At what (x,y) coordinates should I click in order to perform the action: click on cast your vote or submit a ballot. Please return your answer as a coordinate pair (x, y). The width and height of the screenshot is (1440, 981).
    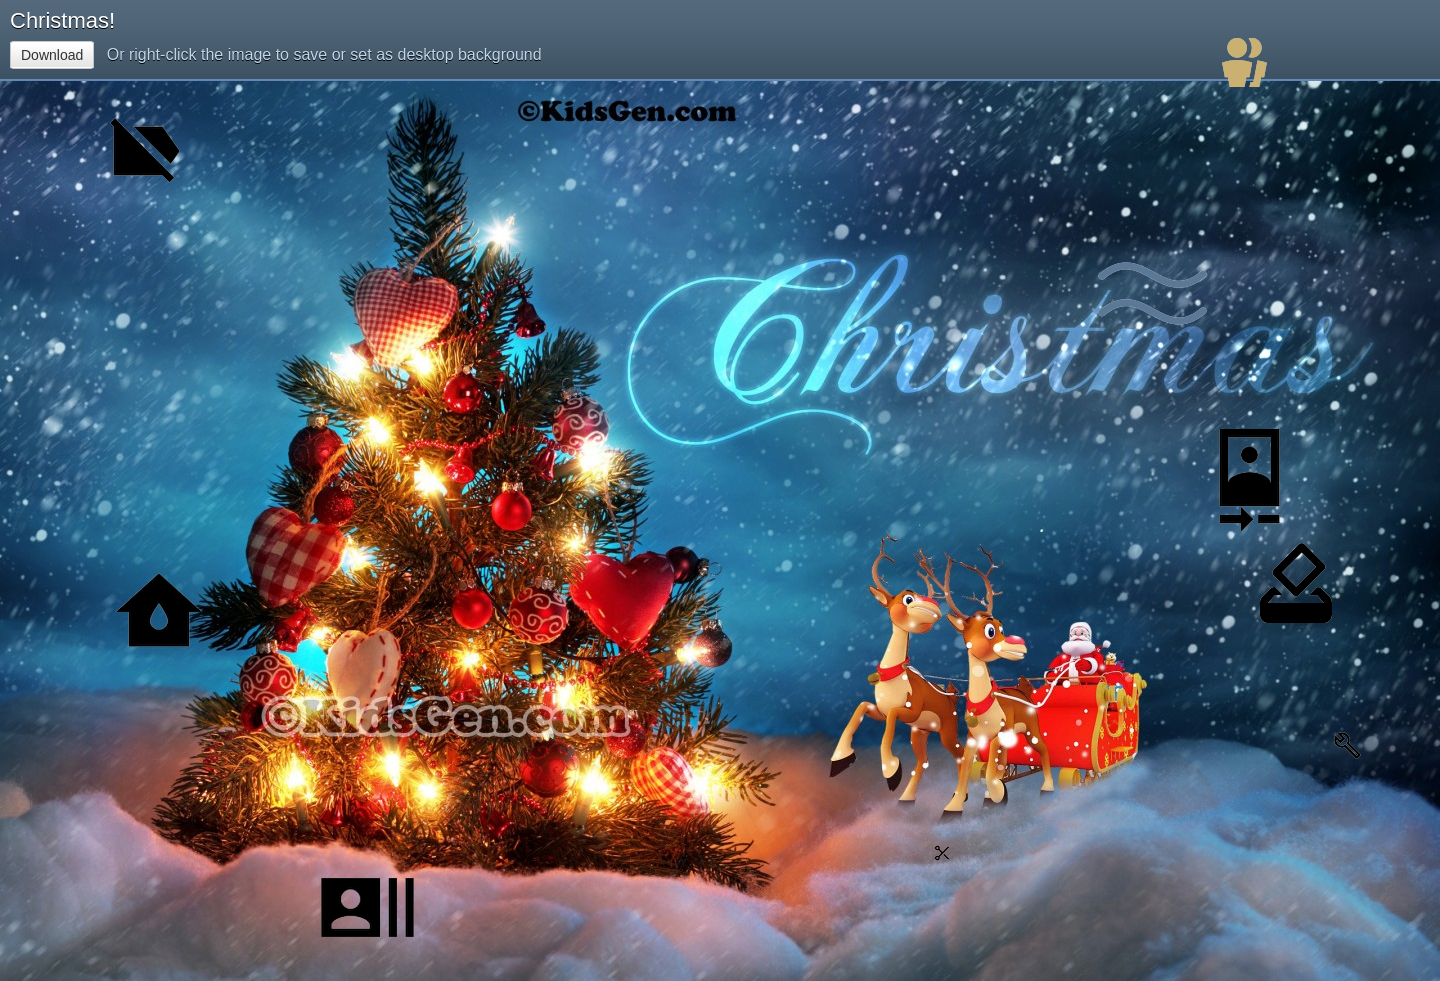
    Looking at the image, I should click on (1296, 583).